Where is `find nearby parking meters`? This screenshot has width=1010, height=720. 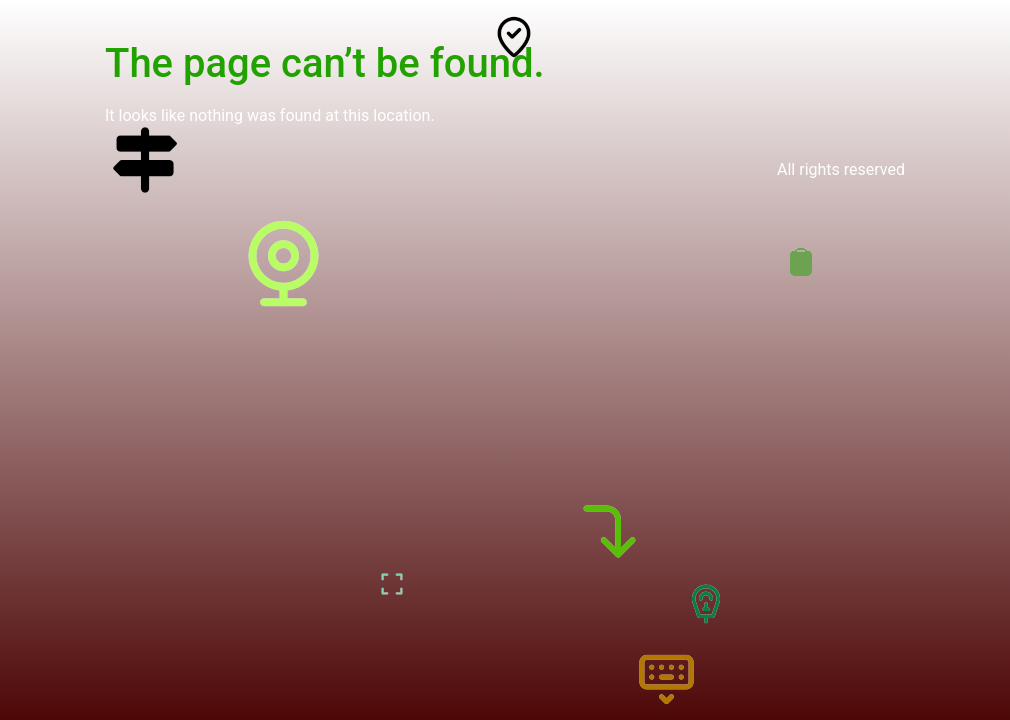
find nearby parking meters is located at coordinates (706, 604).